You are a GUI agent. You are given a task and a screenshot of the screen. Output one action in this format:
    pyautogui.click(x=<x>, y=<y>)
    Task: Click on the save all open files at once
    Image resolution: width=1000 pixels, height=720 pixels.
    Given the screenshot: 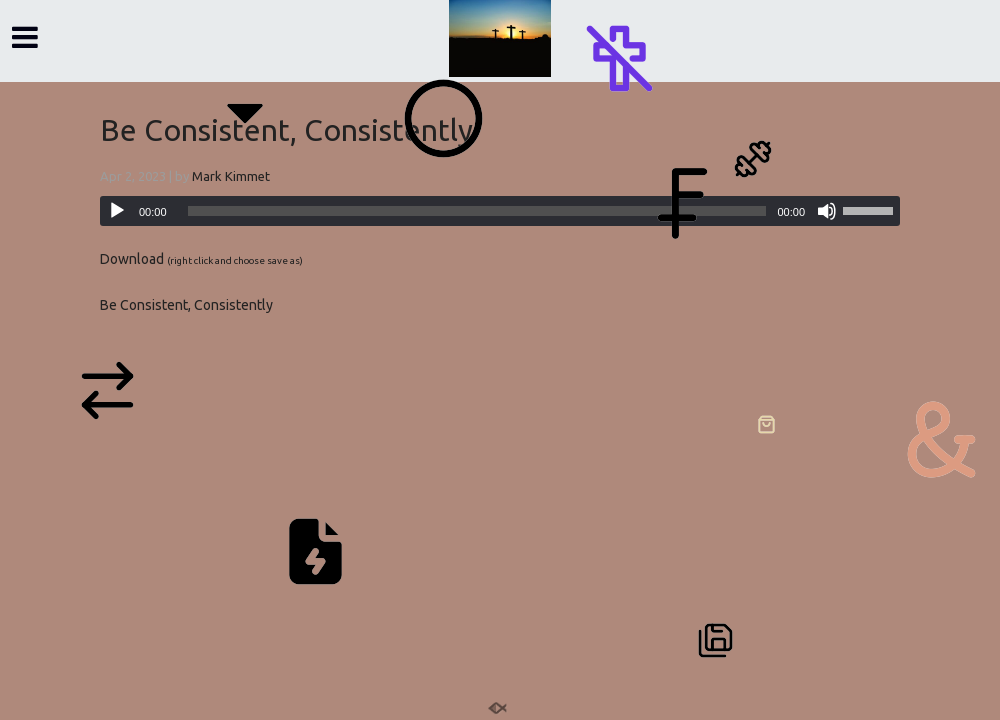 What is the action you would take?
    pyautogui.click(x=715, y=640)
    